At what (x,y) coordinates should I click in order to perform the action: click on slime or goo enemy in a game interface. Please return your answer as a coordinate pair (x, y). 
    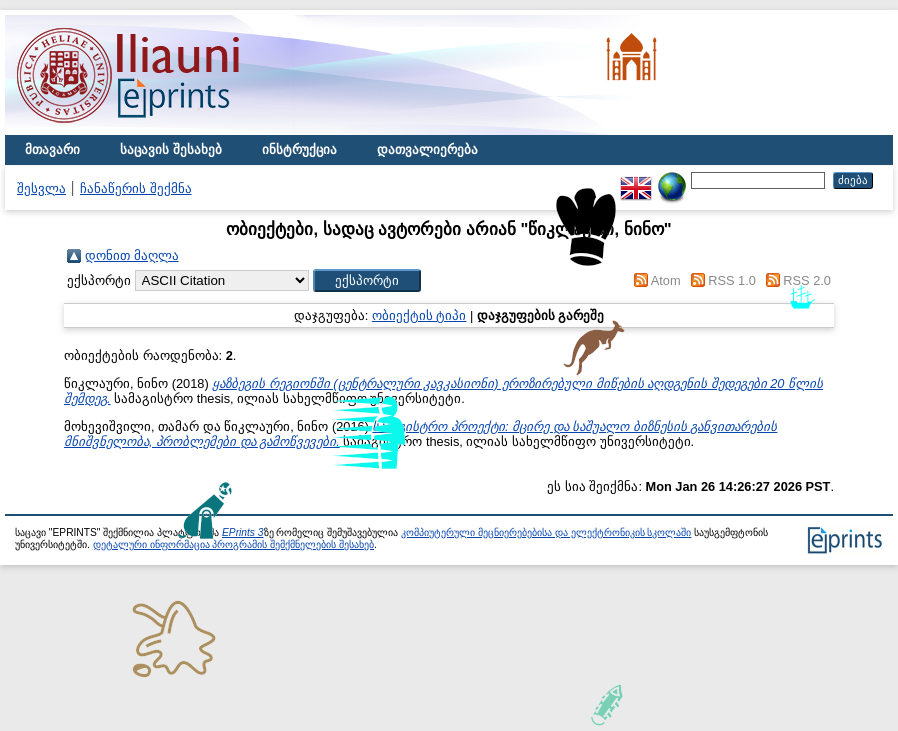
    Looking at the image, I should click on (174, 639).